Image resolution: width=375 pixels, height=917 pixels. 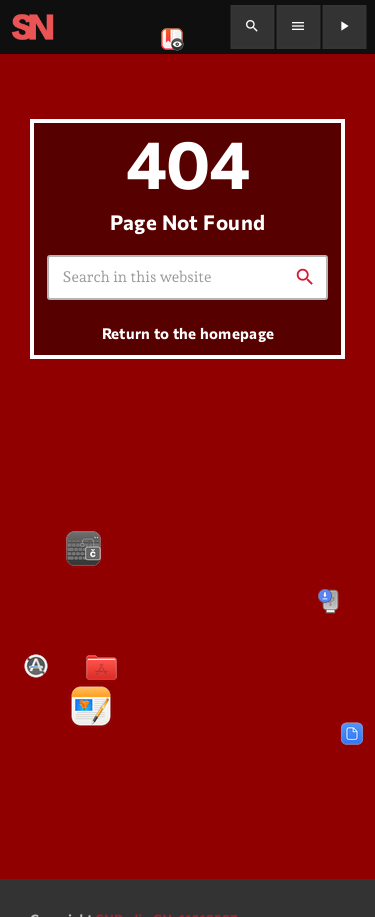 What do you see at coordinates (352, 734) in the screenshot?
I see `open document preferences` at bounding box center [352, 734].